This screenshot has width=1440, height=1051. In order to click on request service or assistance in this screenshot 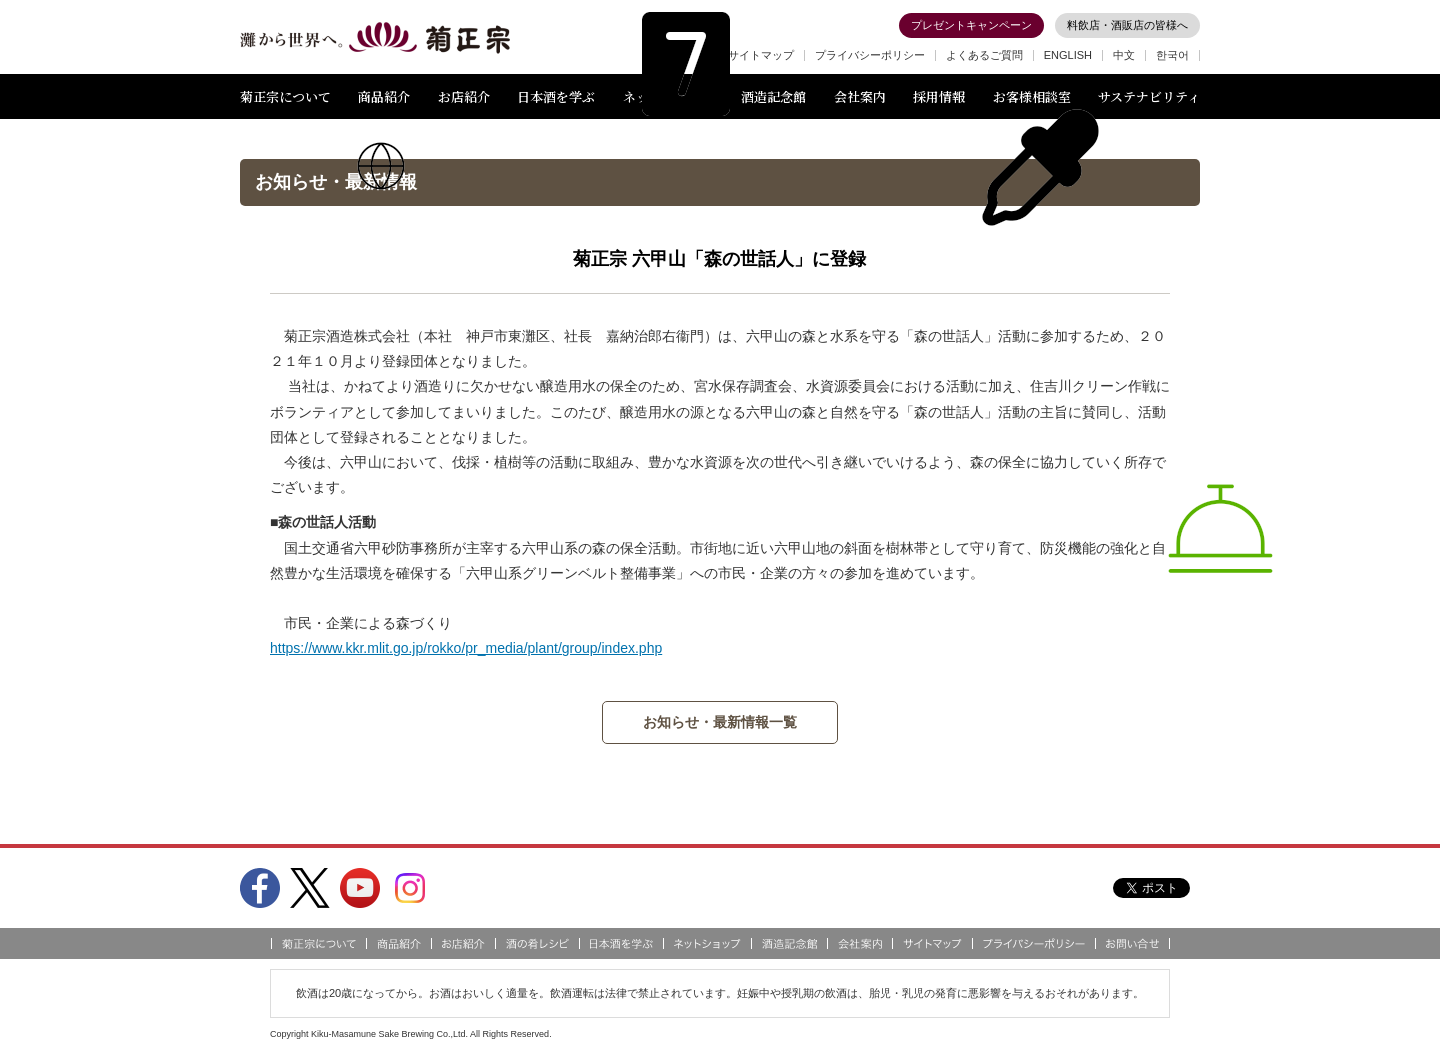, I will do `click(1220, 532)`.